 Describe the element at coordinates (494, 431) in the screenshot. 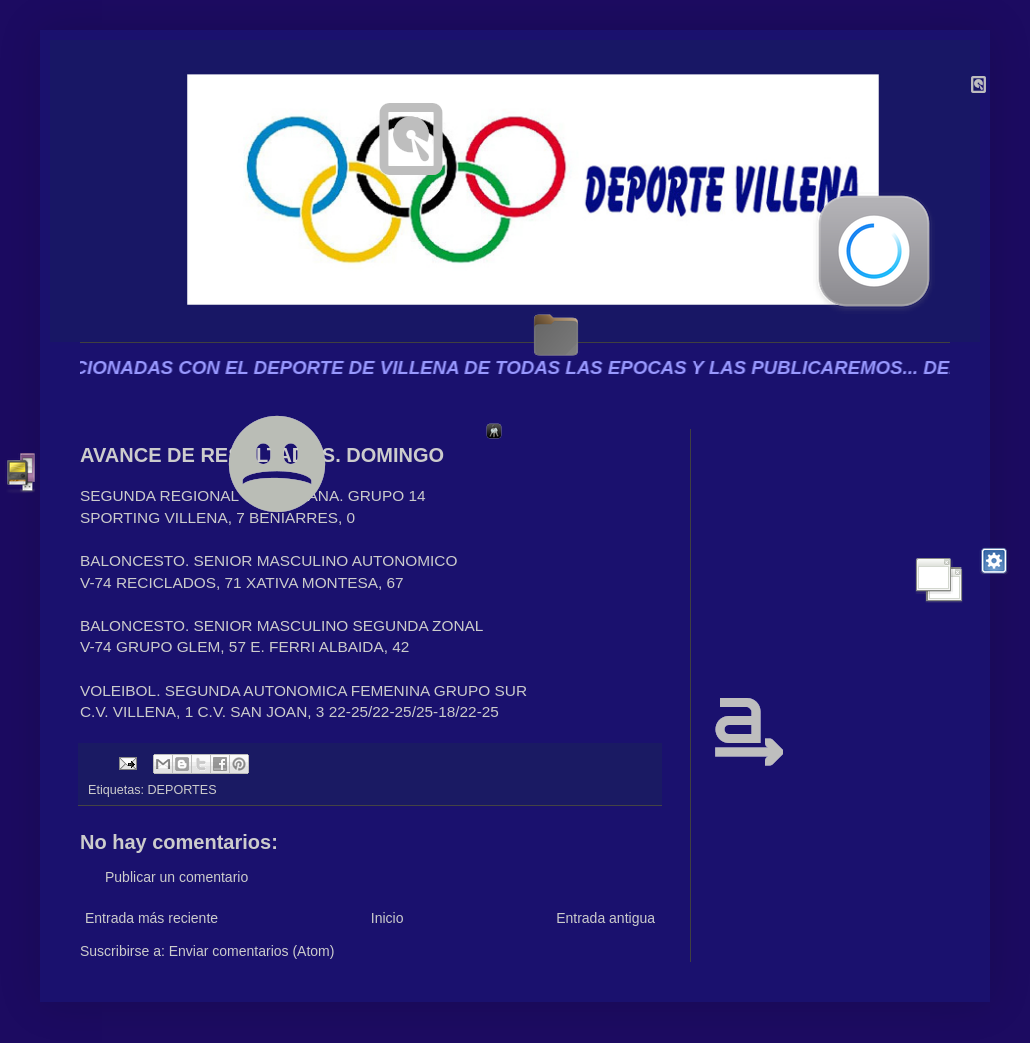

I see `open keychain access to manage saved passwords` at that location.